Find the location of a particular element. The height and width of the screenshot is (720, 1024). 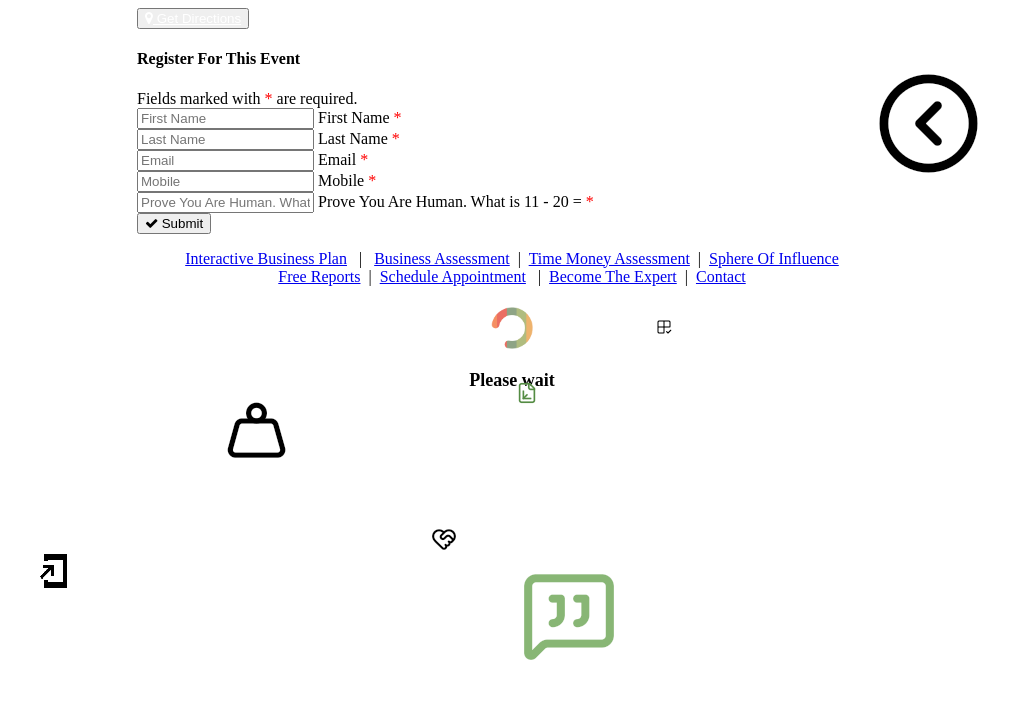

access partnership or collaboration features is located at coordinates (444, 539).